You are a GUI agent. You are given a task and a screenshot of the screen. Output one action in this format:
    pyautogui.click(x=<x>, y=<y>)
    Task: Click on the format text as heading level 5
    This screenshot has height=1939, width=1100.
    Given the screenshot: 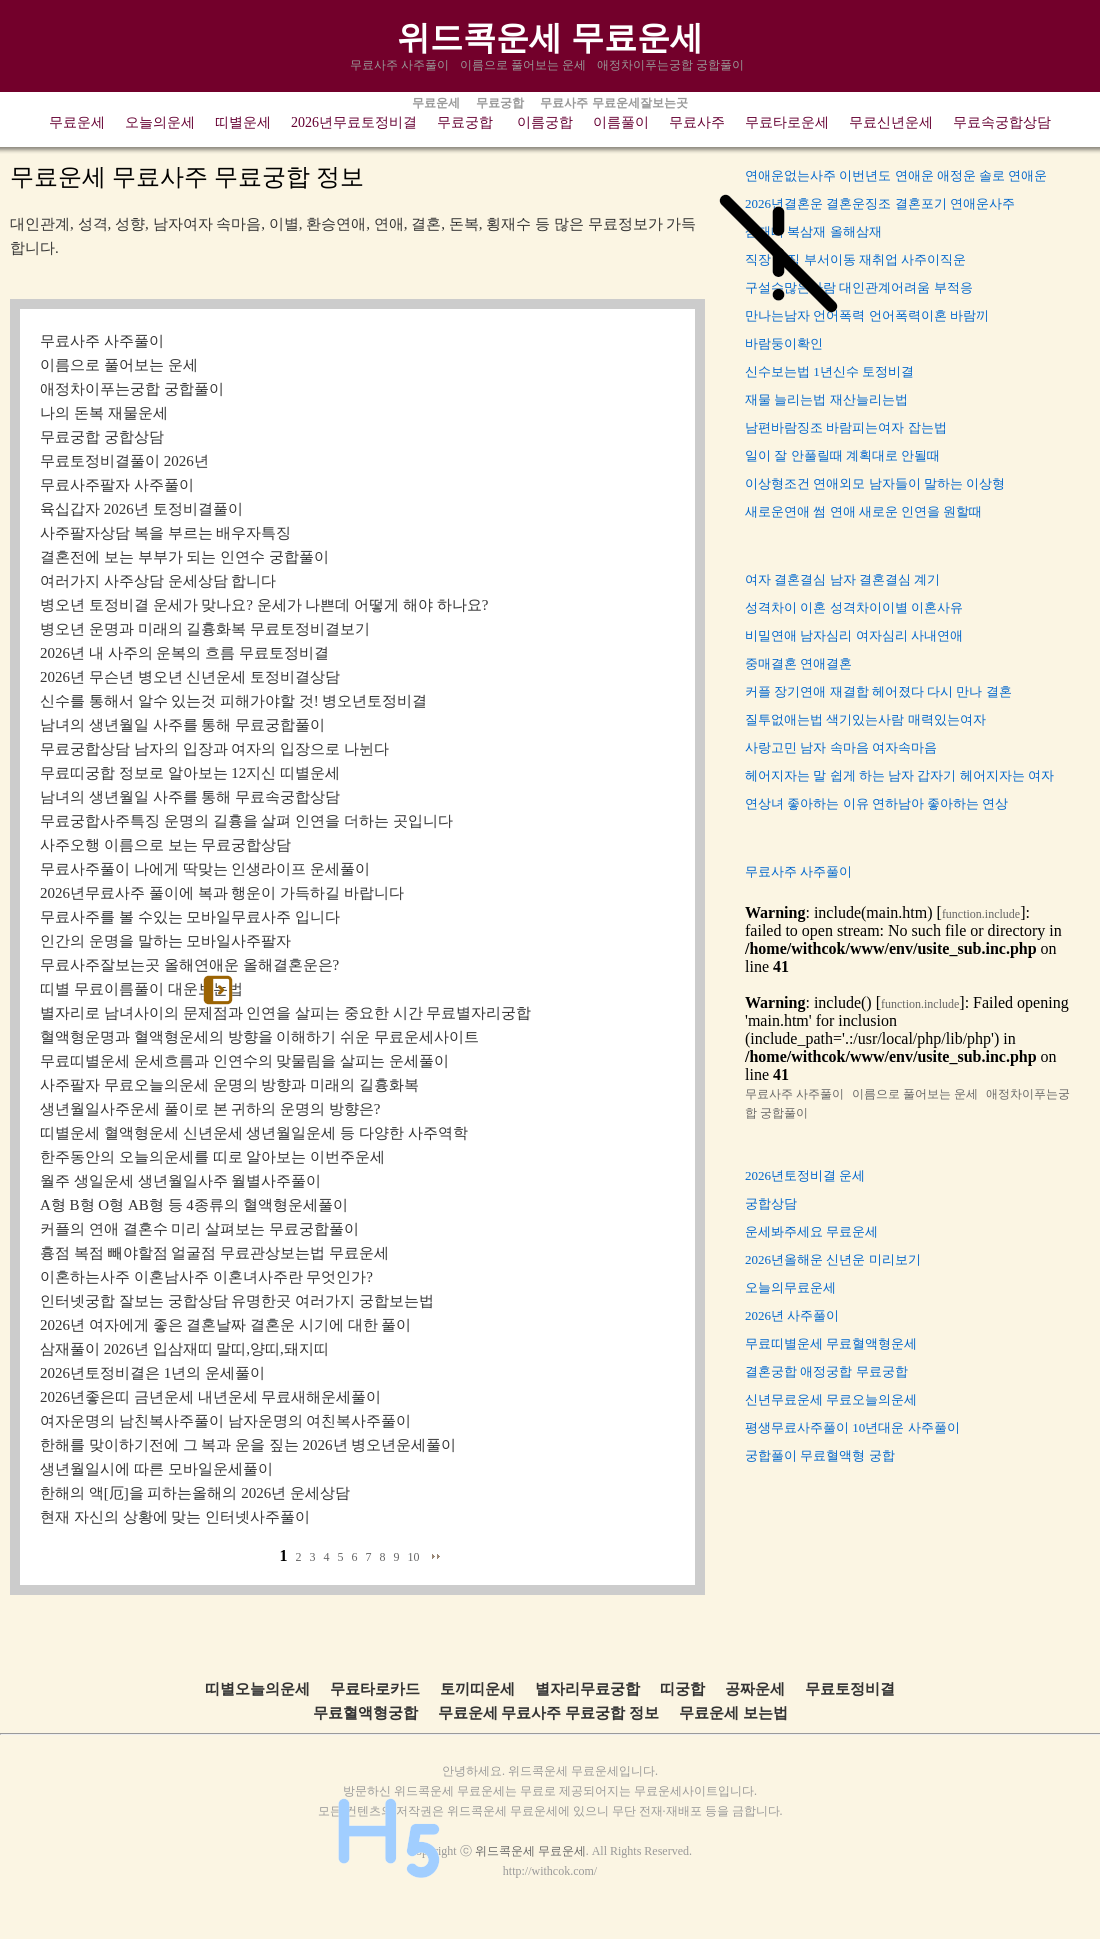 What is the action you would take?
    pyautogui.click(x=383, y=1836)
    